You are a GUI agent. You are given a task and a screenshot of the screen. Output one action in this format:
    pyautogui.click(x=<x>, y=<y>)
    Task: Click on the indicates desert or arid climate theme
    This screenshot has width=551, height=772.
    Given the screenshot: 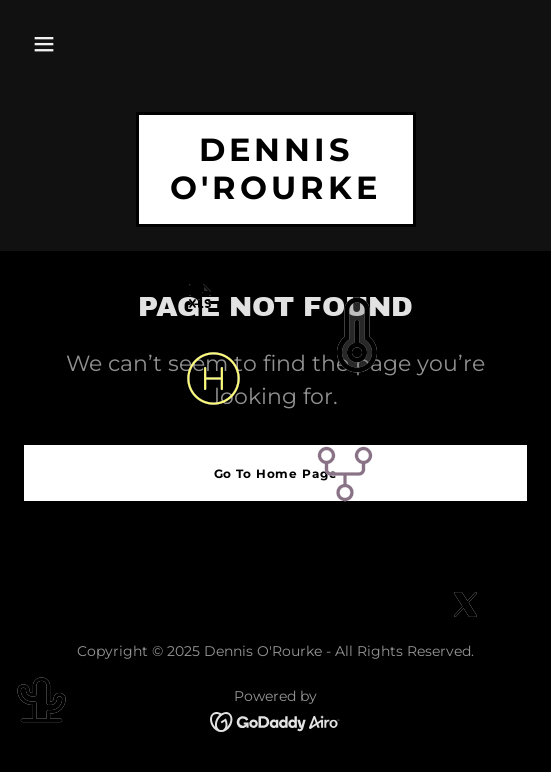 What is the action you would take?
    pyautogui.click(x=41, y=701)
    